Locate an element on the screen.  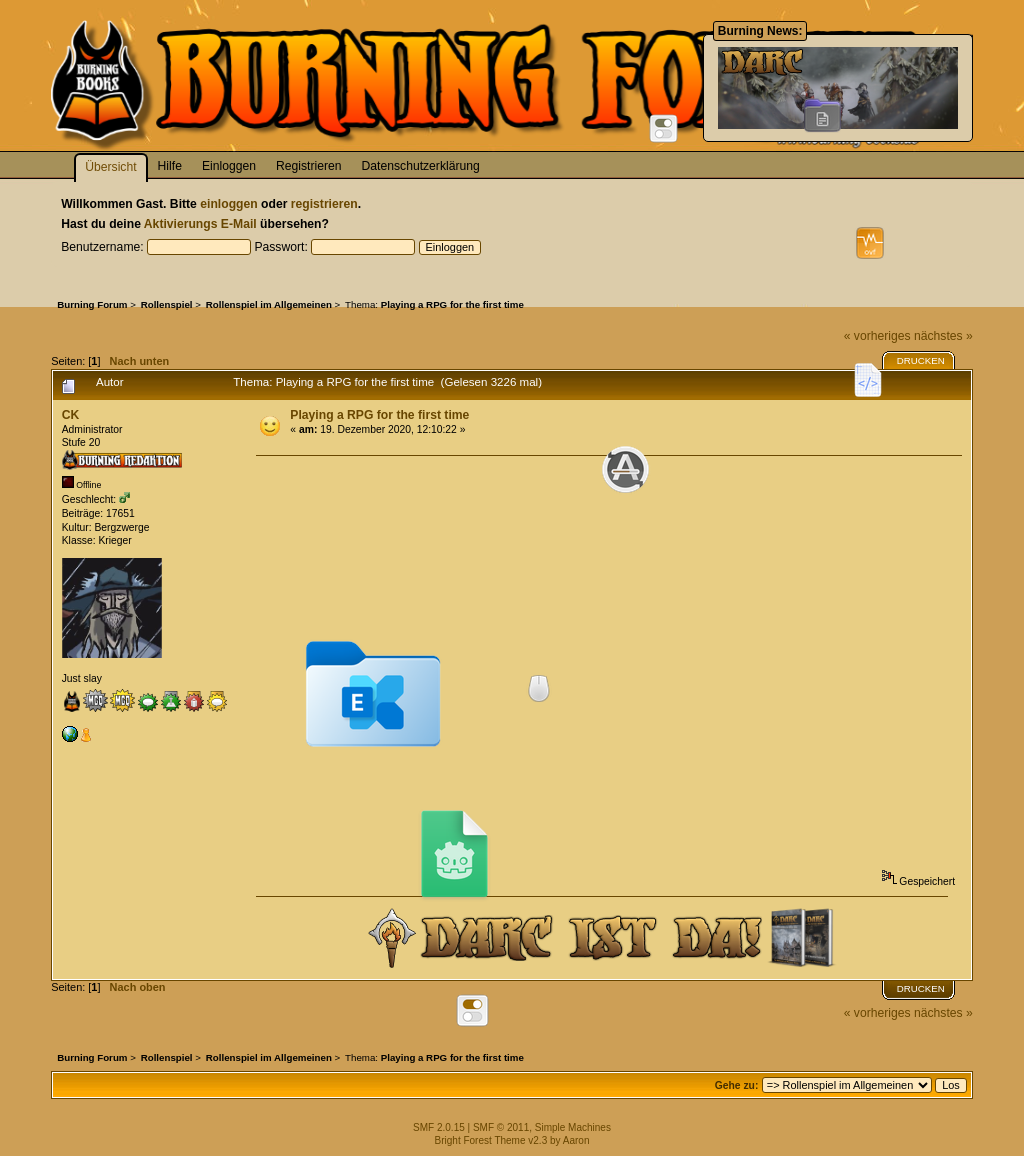
mouse input device settings is located at coordinates (538, 688).